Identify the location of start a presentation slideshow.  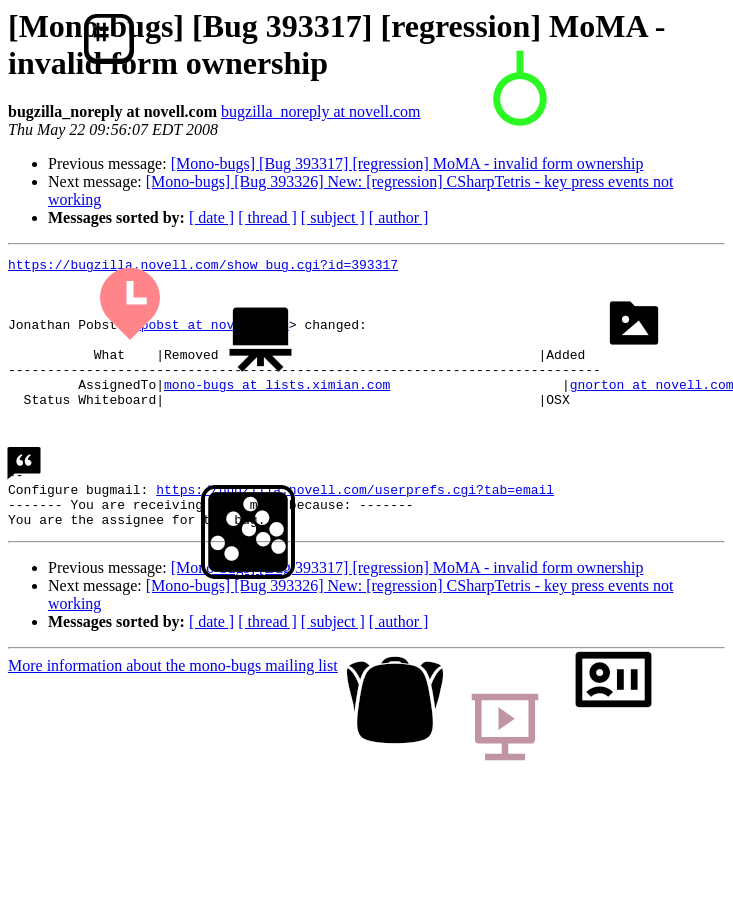
(505, 727).